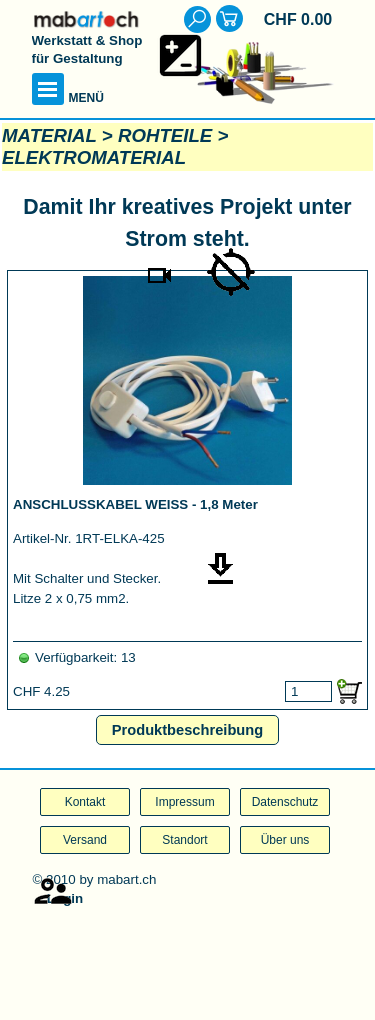  Describe the element at coordinates (159, 275) in the screenshot. I see `start a video call` at that location.